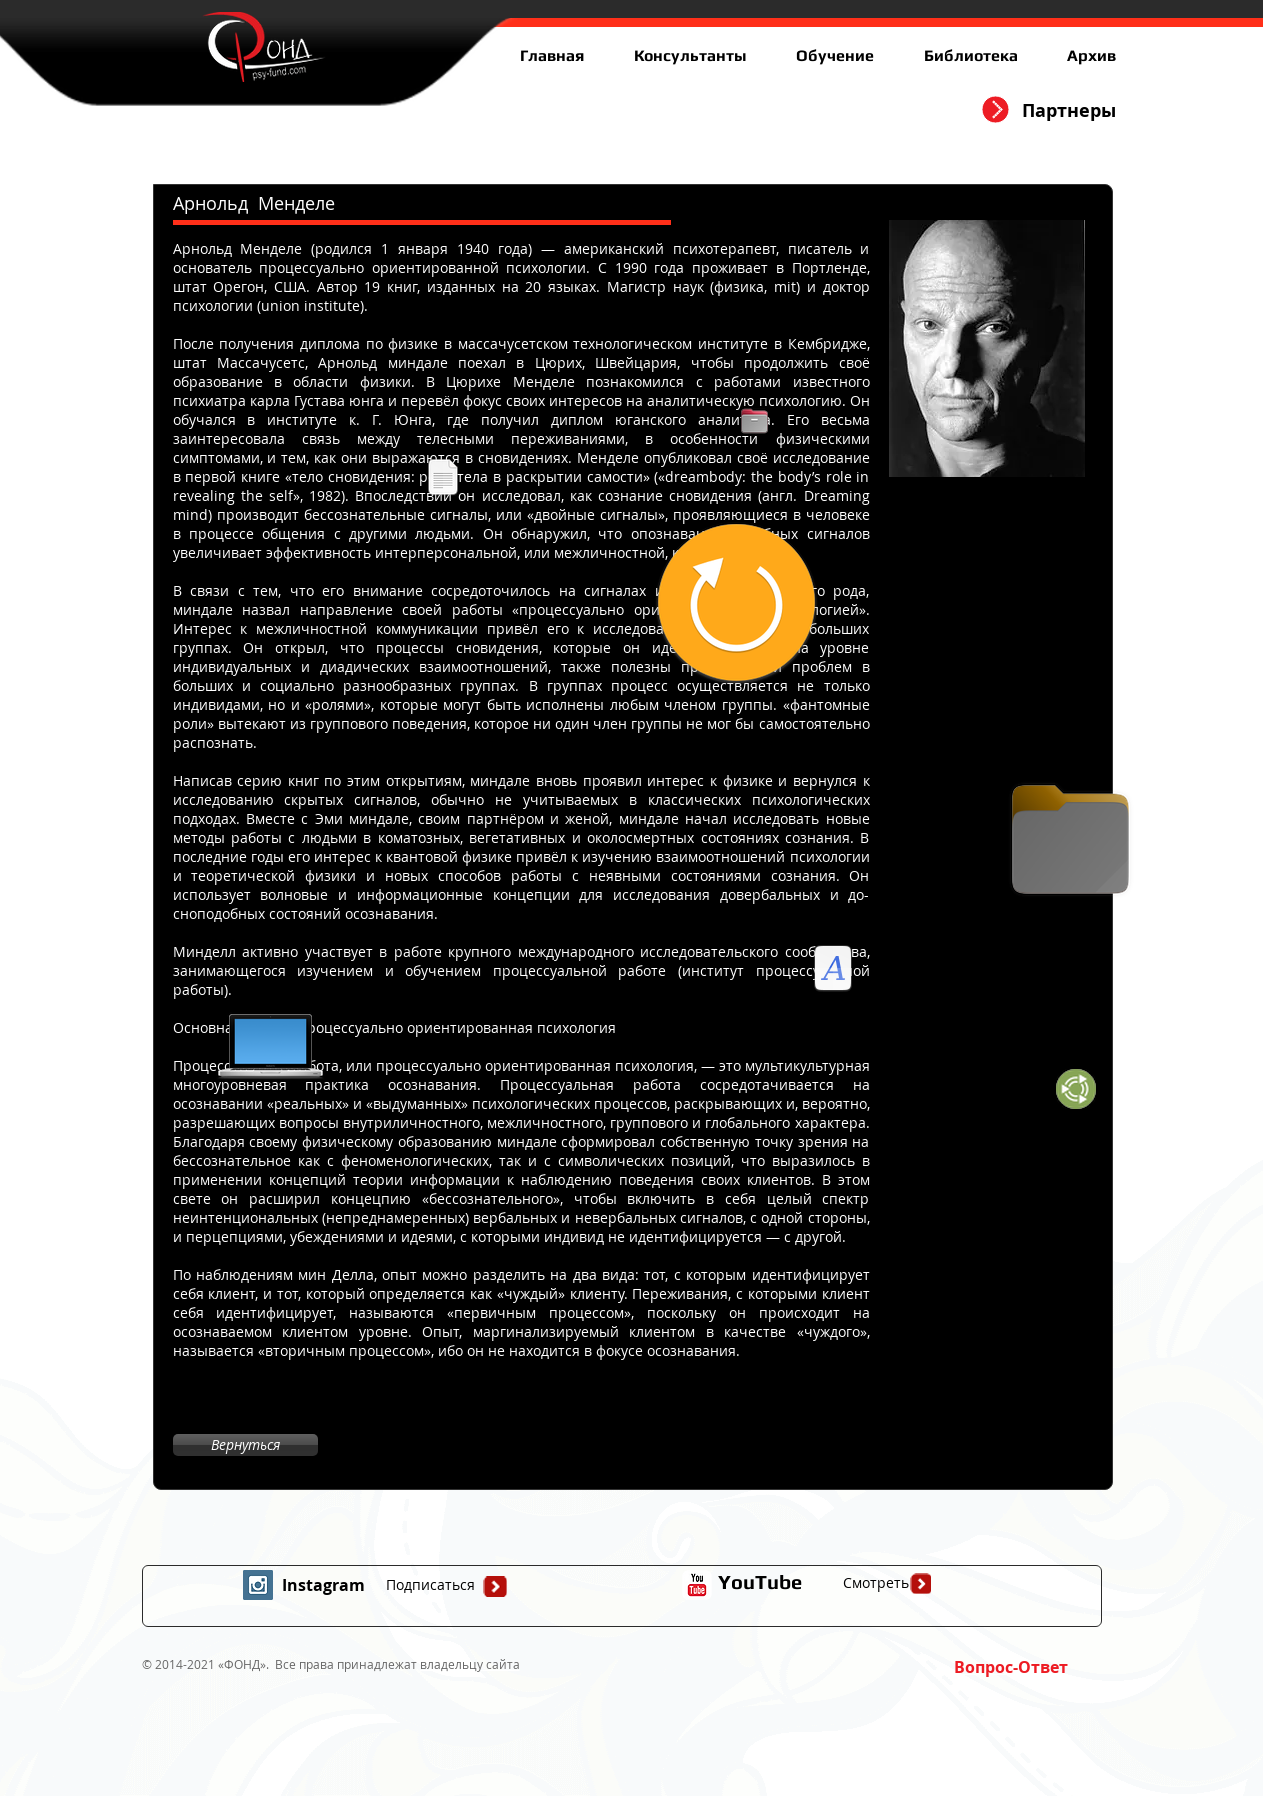  What do you see at coordinates (736, 602) in the screenshot?
I see `restart the system` at bounding box center [736, 602].